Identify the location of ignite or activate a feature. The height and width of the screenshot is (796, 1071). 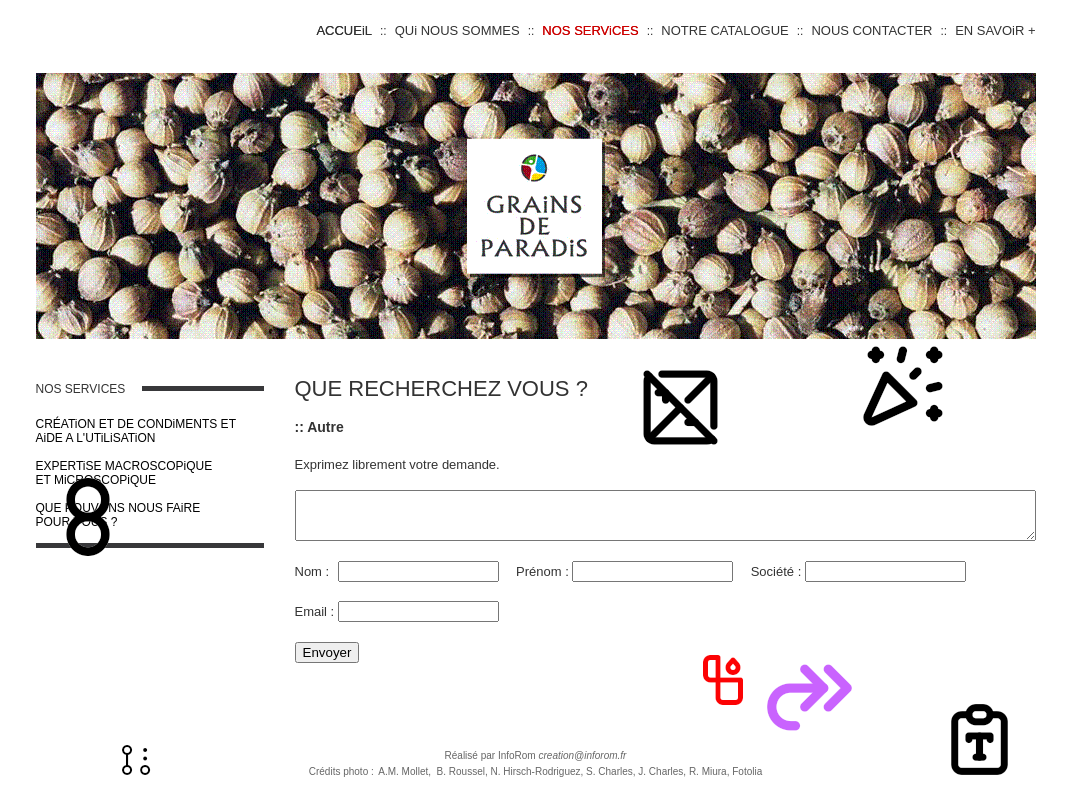
(723, 680).